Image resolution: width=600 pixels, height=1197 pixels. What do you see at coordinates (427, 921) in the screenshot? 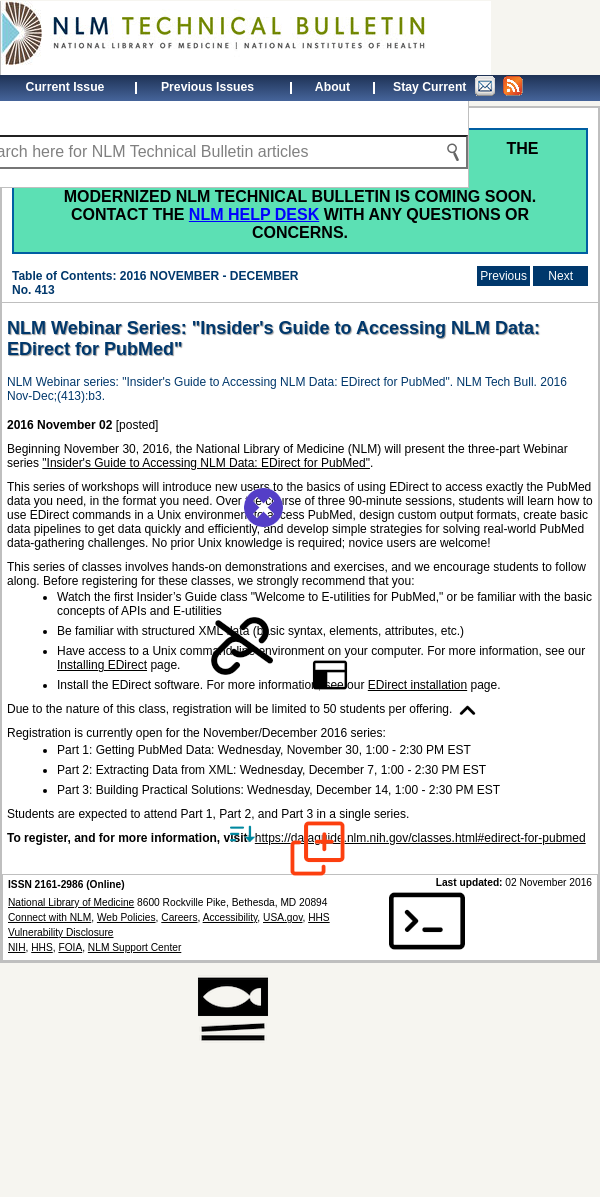
I see `open command line terminal` at bounding box center [427, 921].